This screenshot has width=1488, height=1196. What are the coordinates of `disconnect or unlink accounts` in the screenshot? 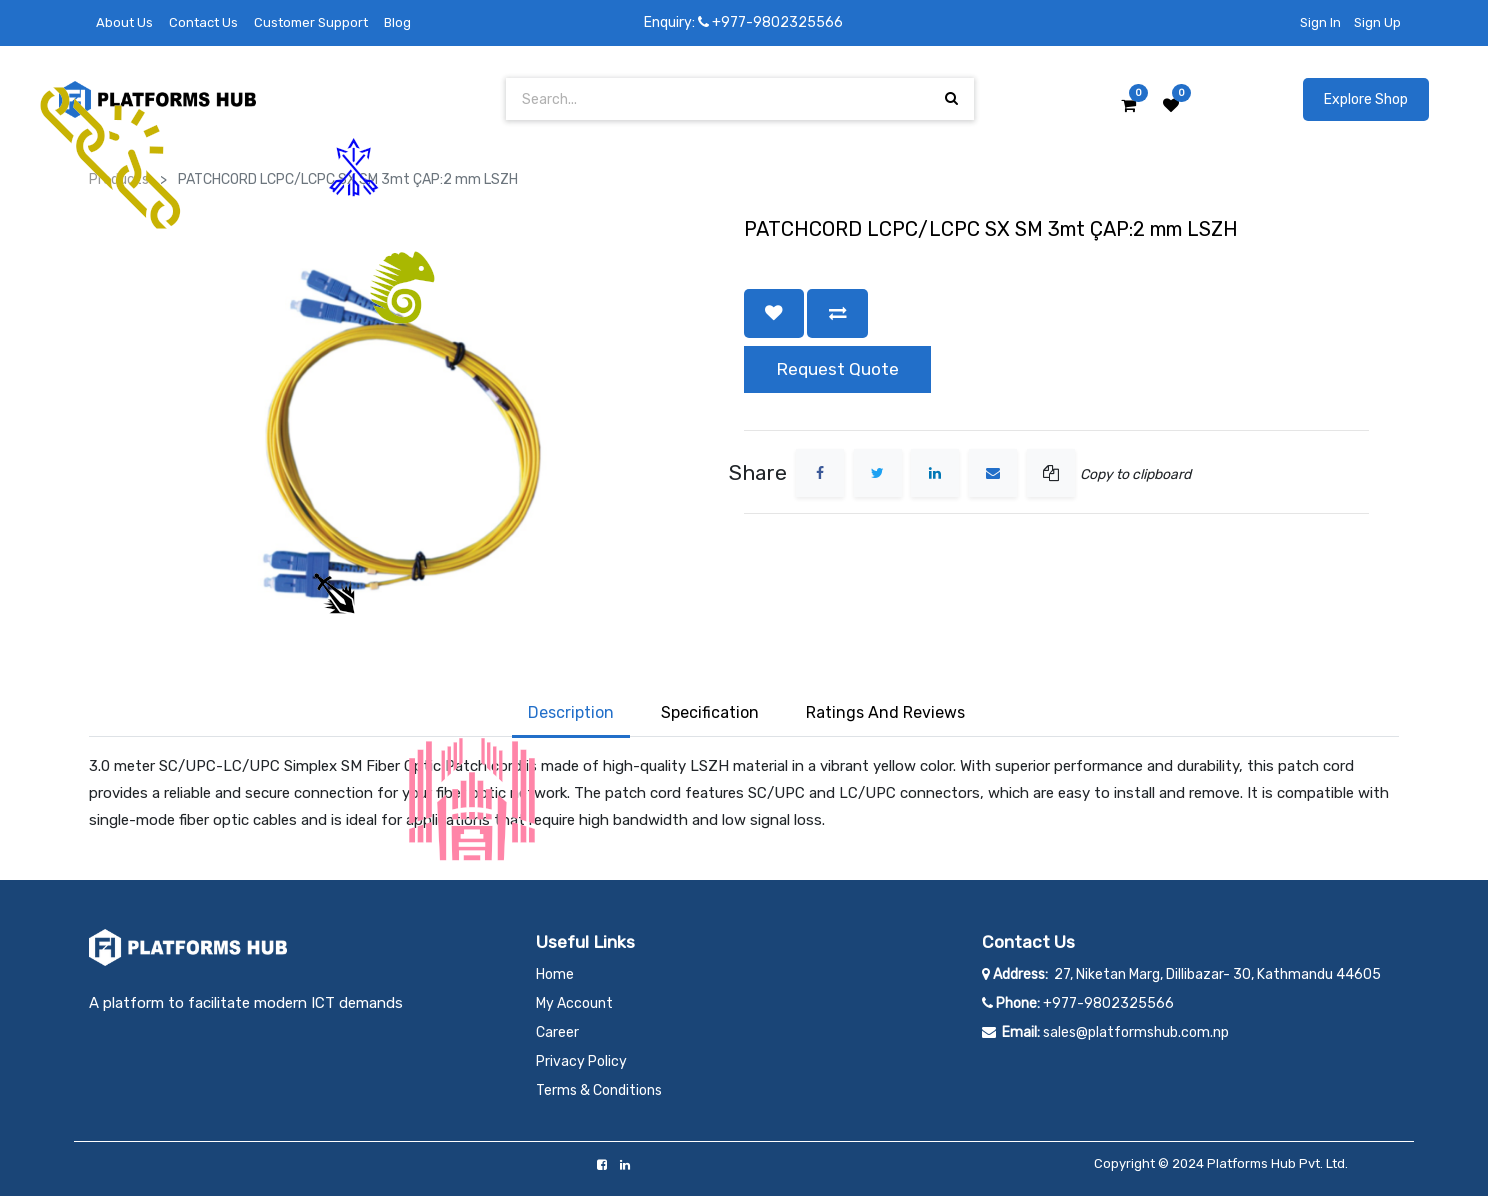 It's located at (110, 158).